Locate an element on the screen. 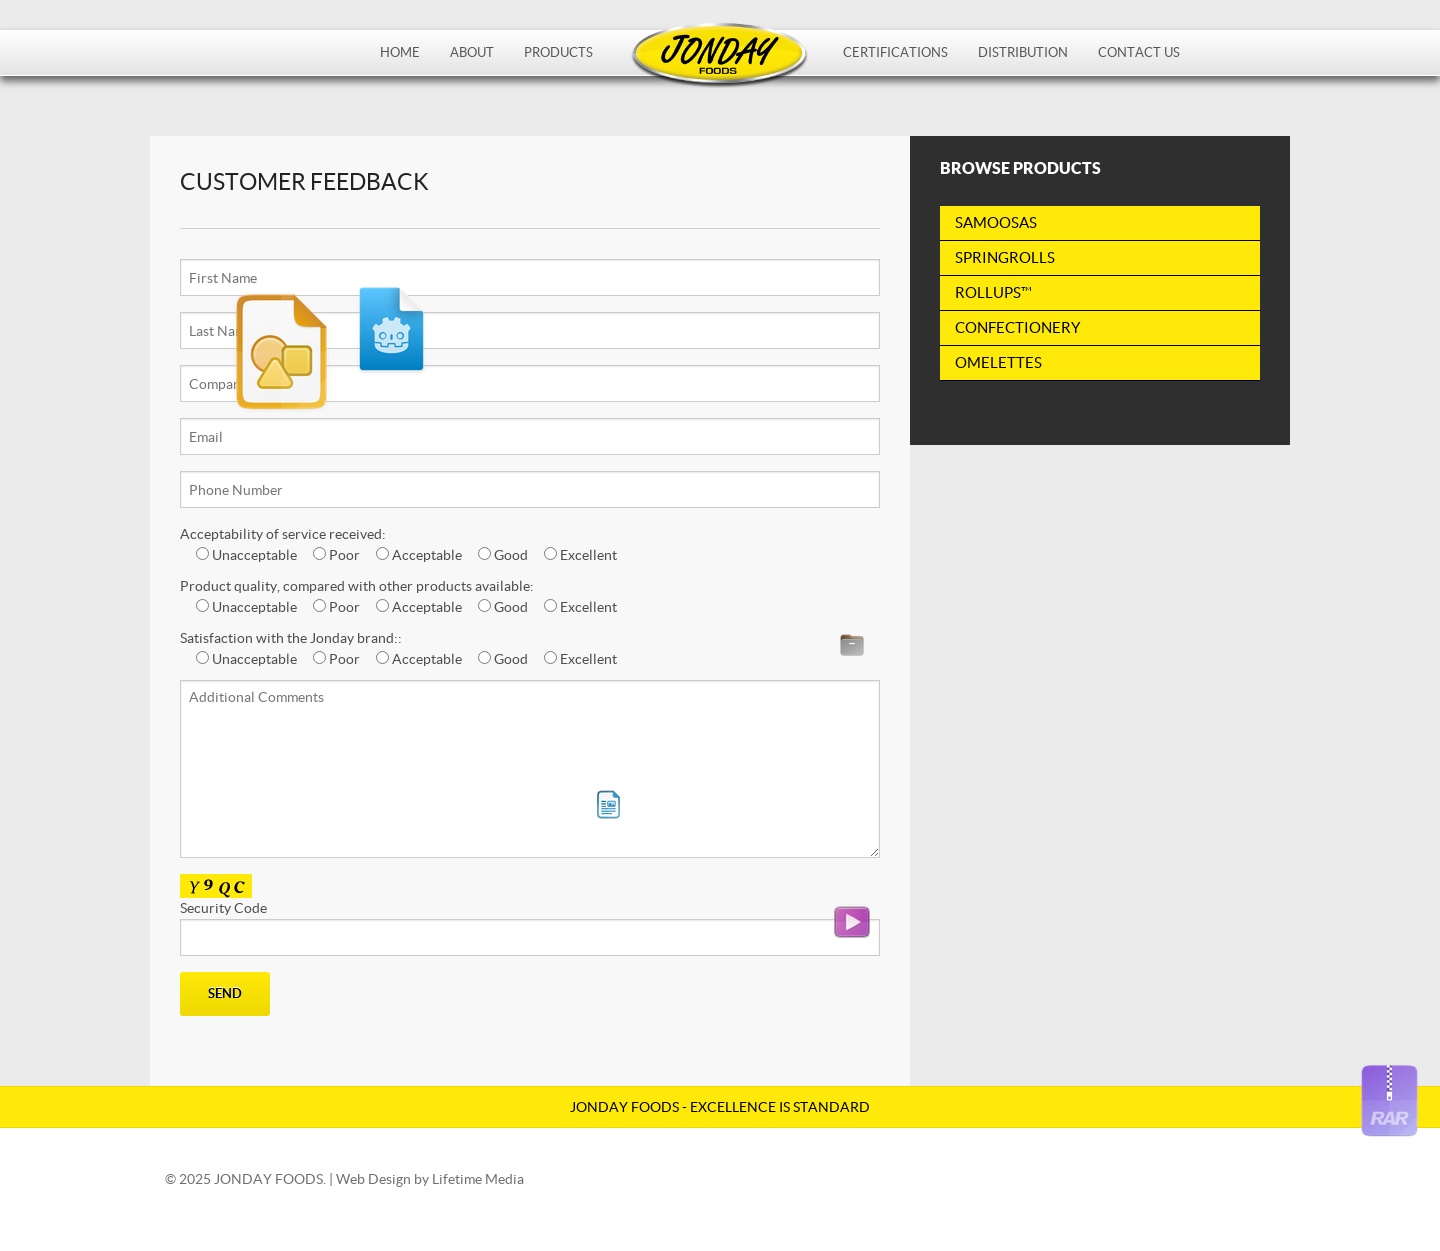 The width and height of the screenshot is (1440, 1251). a GDScript file associated with the Godot game engine is located at coordinates (391, 330).